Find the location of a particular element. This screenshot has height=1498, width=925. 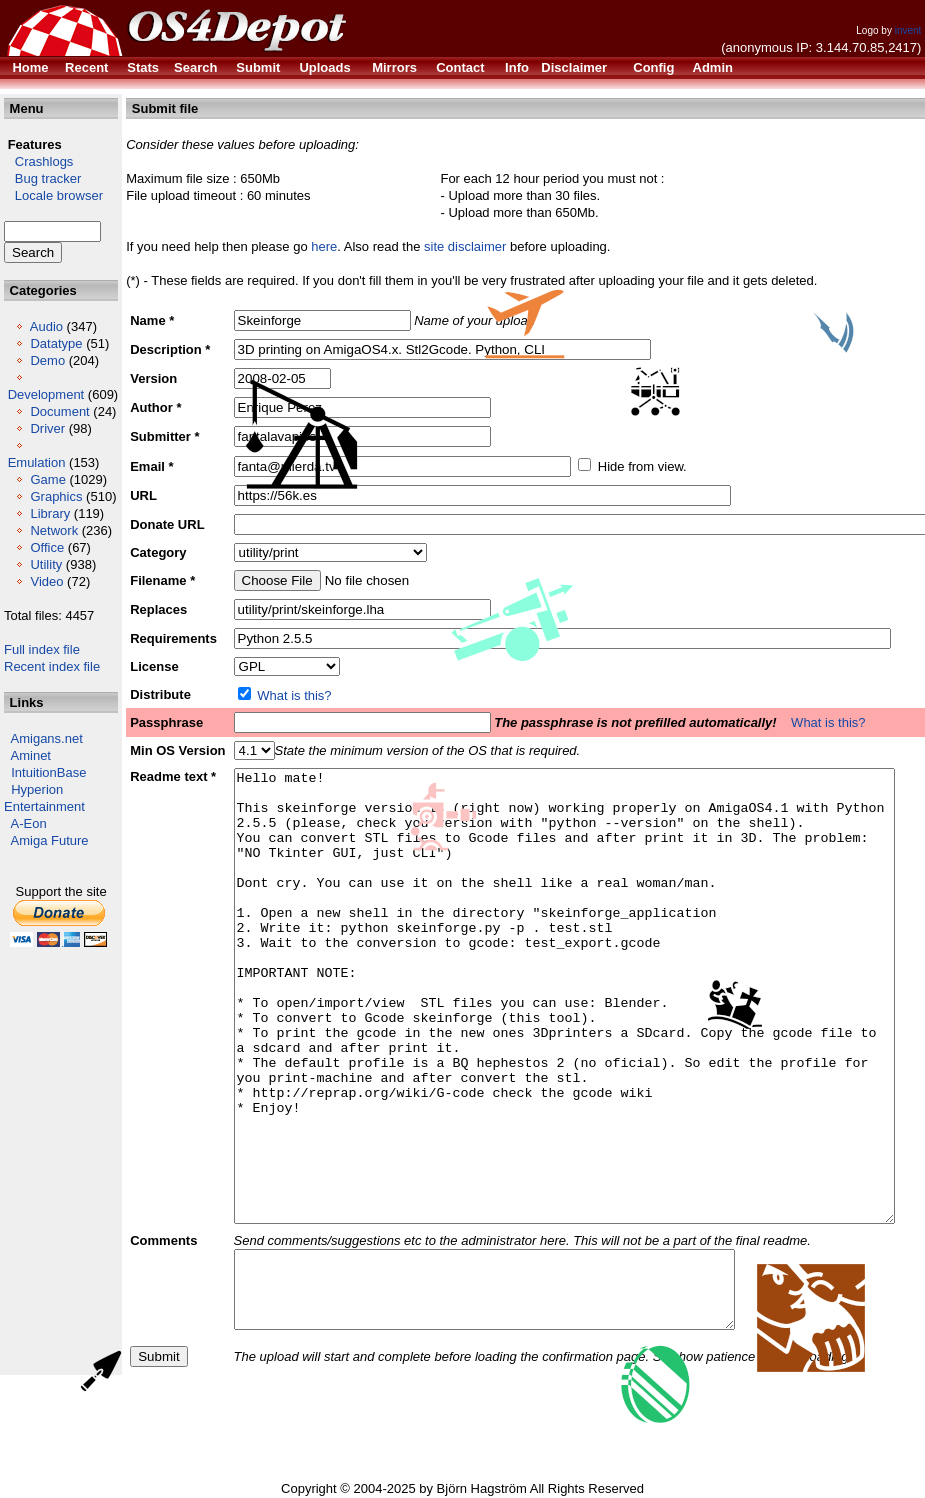

represents a coin or currency item in-game is located at coordinates (656, 1384).